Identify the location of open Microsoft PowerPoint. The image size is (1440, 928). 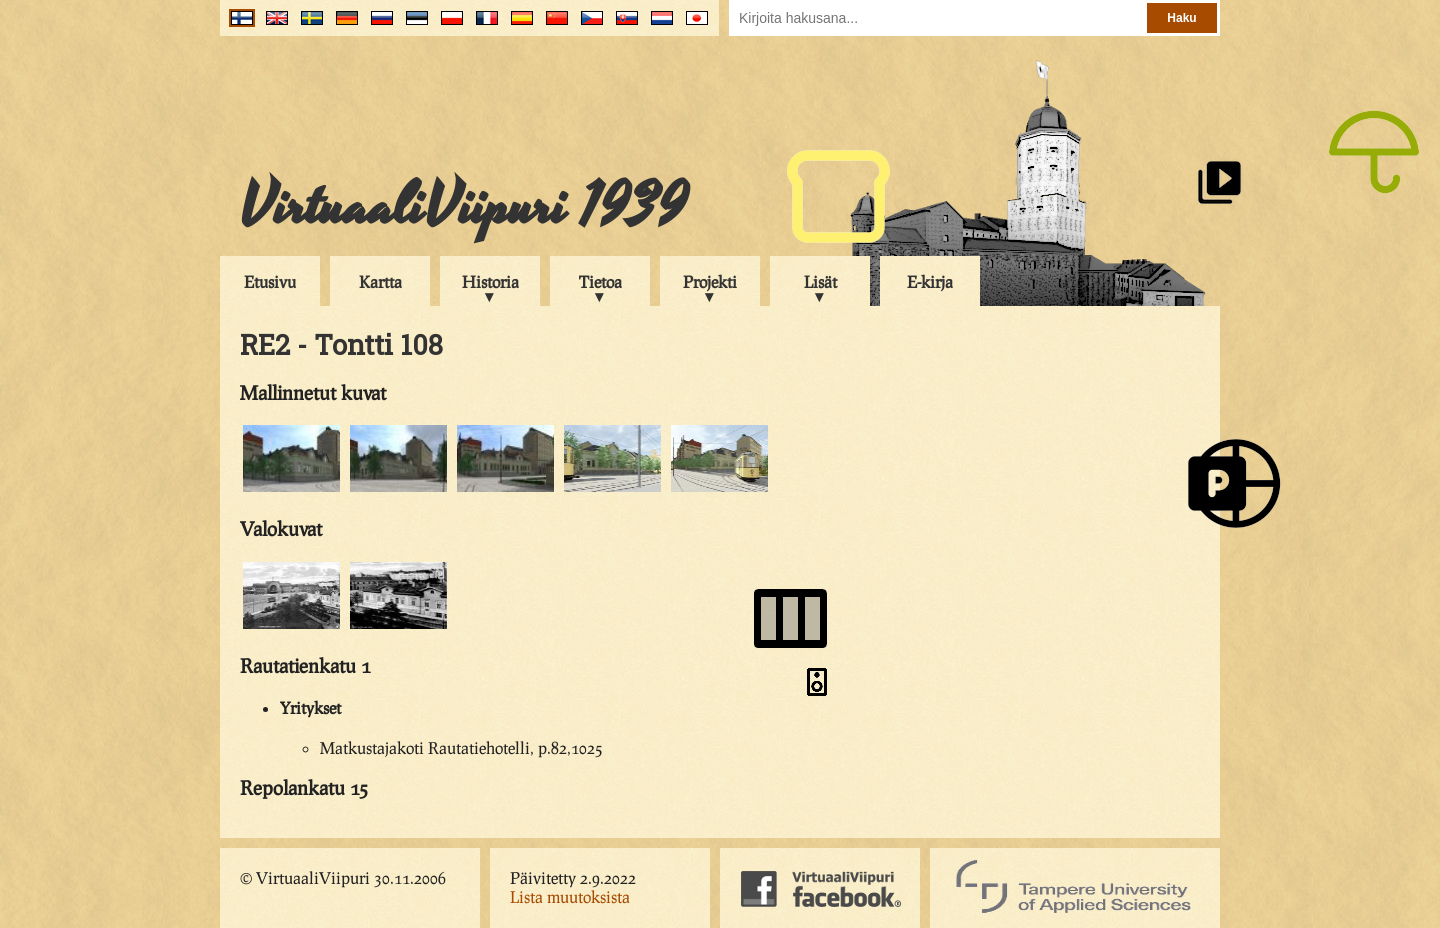
(1232, 483).